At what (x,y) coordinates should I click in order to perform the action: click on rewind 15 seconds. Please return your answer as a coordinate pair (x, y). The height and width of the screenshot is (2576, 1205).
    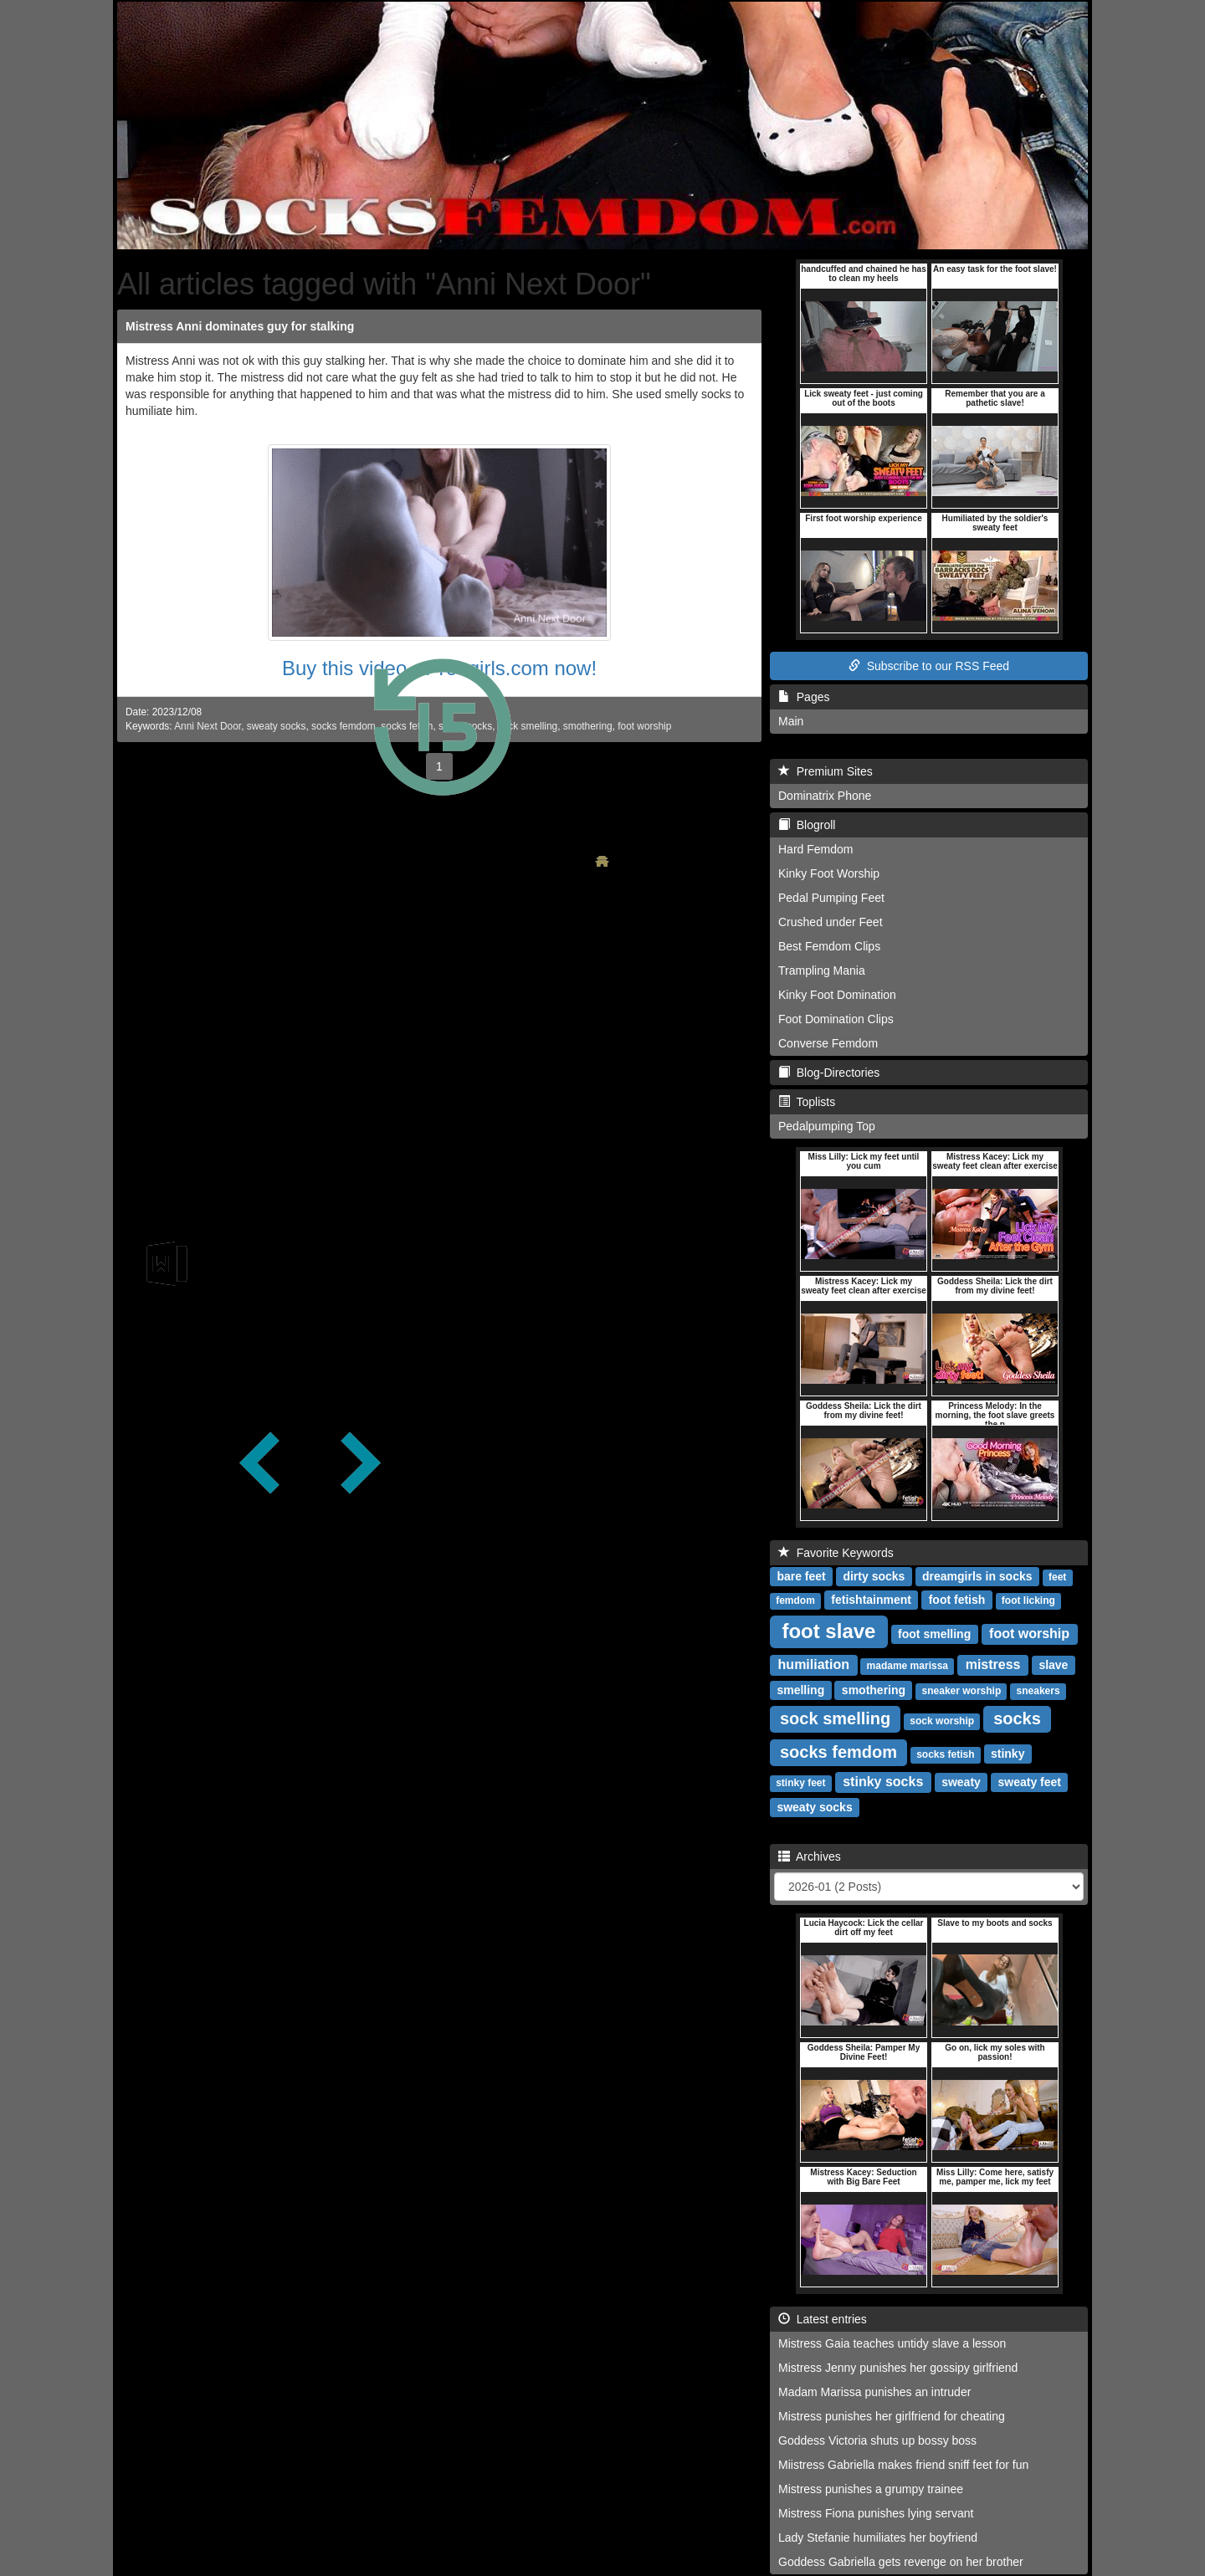
    Looking at the image, I should click on (443, 727).